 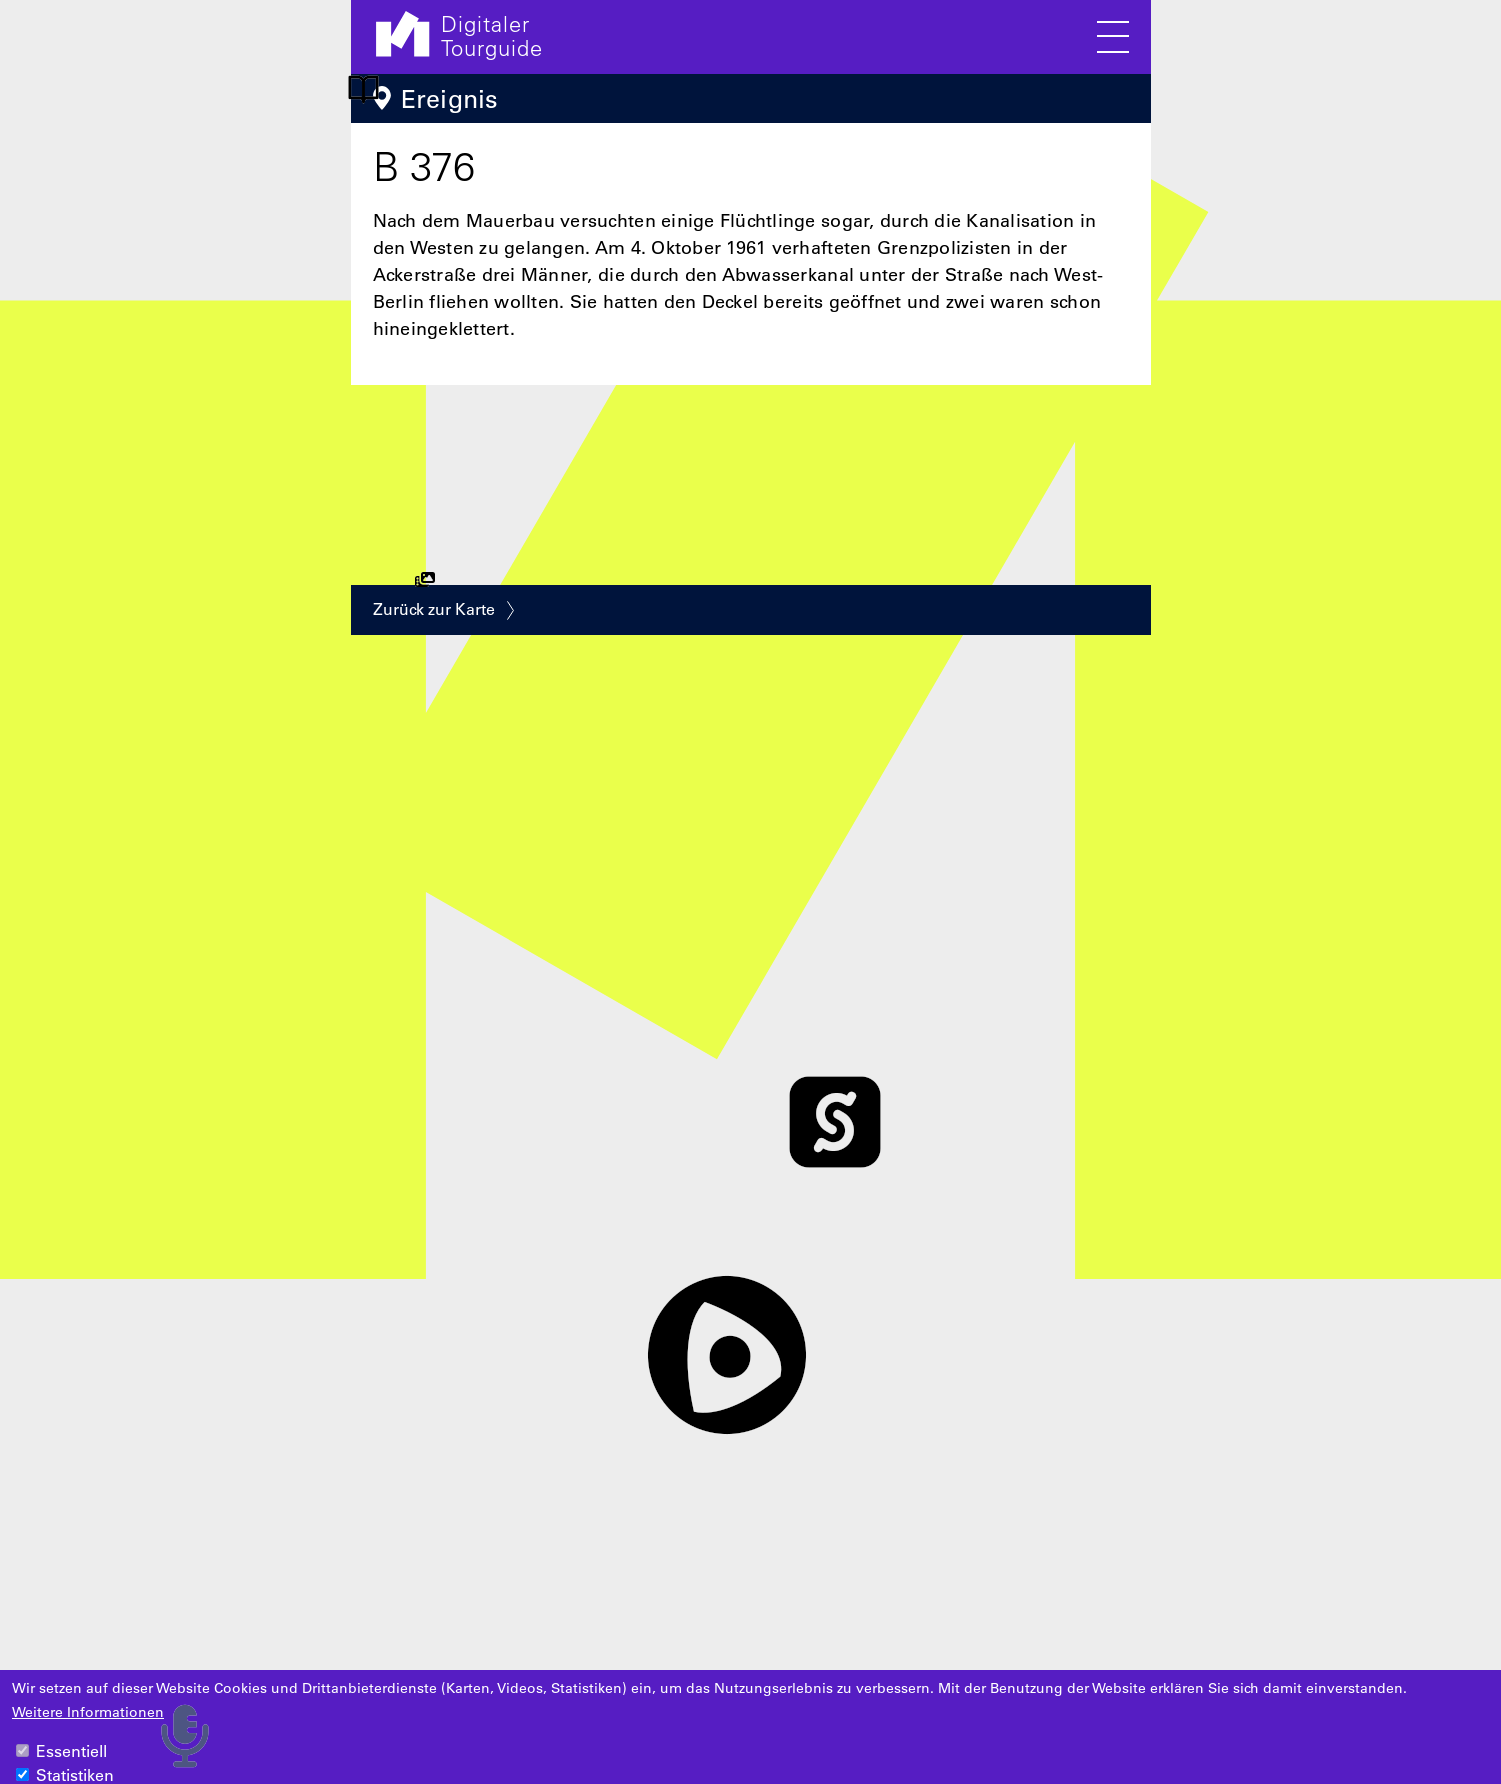 What do you see at coordinates (727, 1355) in the screenshot?
I see `centercode brand logo` at bounding box center [727, 1355].